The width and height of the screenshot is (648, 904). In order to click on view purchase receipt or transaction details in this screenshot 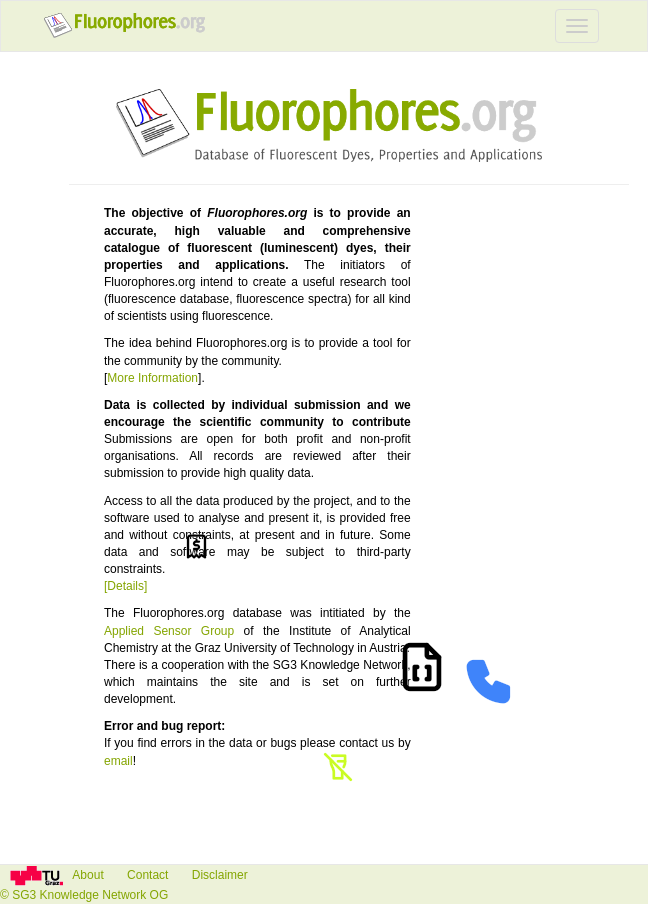, I will do `click(196, 546)`.